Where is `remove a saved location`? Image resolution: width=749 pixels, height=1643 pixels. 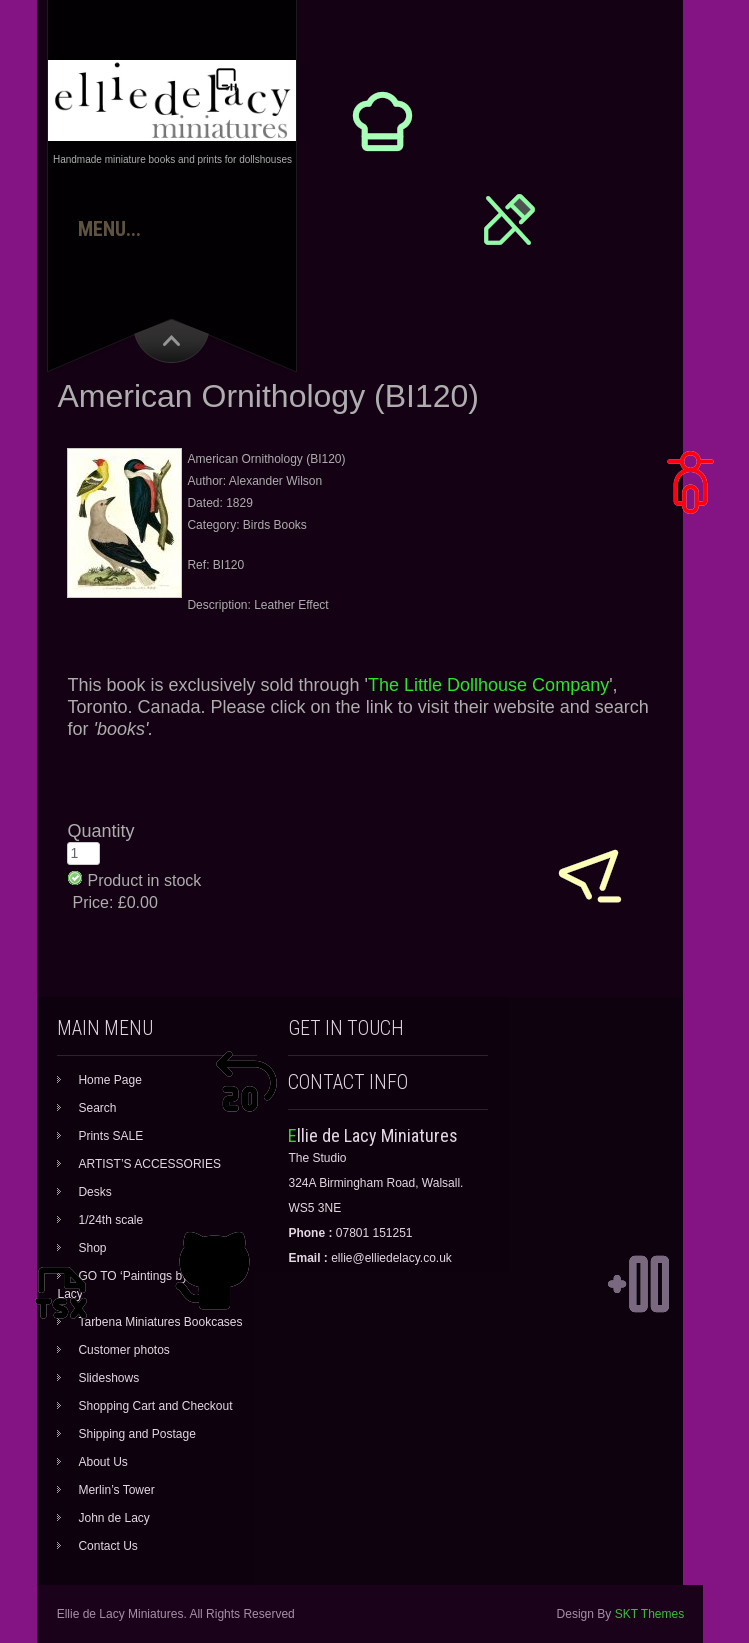
remove a saved location is located at coordinates (589, 879).